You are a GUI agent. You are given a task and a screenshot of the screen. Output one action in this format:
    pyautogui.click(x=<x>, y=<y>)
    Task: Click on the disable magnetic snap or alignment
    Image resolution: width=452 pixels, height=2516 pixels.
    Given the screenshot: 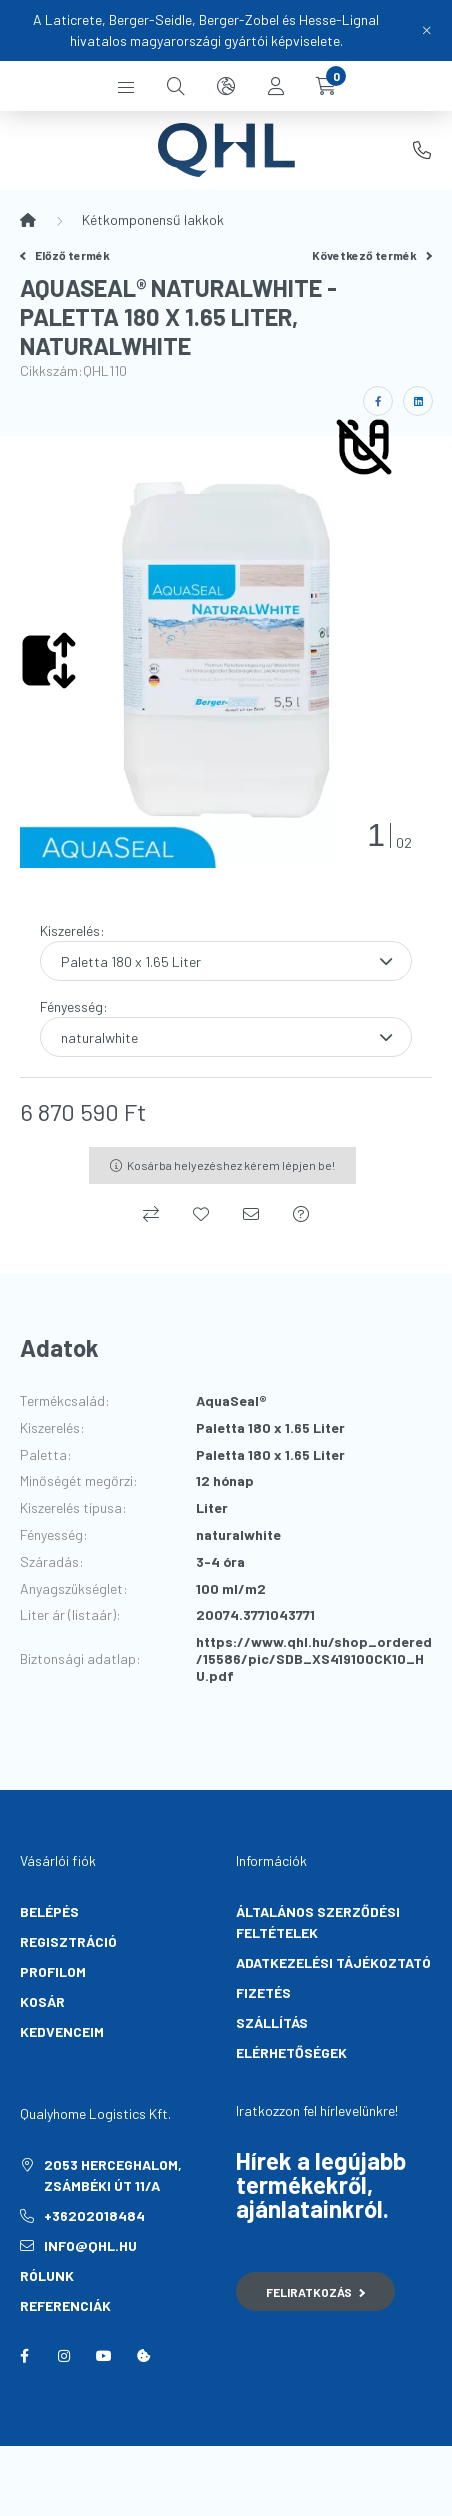 What is the action you would take?
    pyautogui.click(x=364, y=447)
    